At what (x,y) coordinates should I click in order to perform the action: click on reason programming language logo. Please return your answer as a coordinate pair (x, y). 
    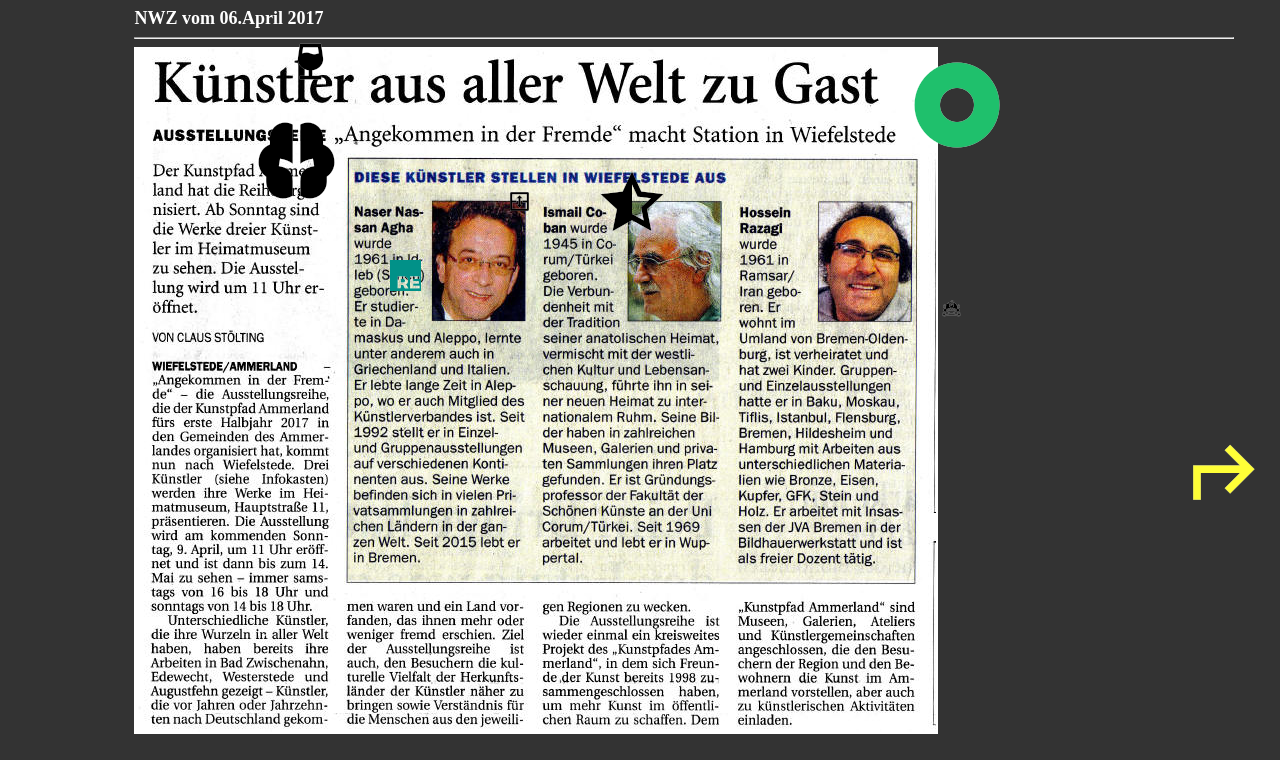
    Looking at the image, I should click on (405, 275).